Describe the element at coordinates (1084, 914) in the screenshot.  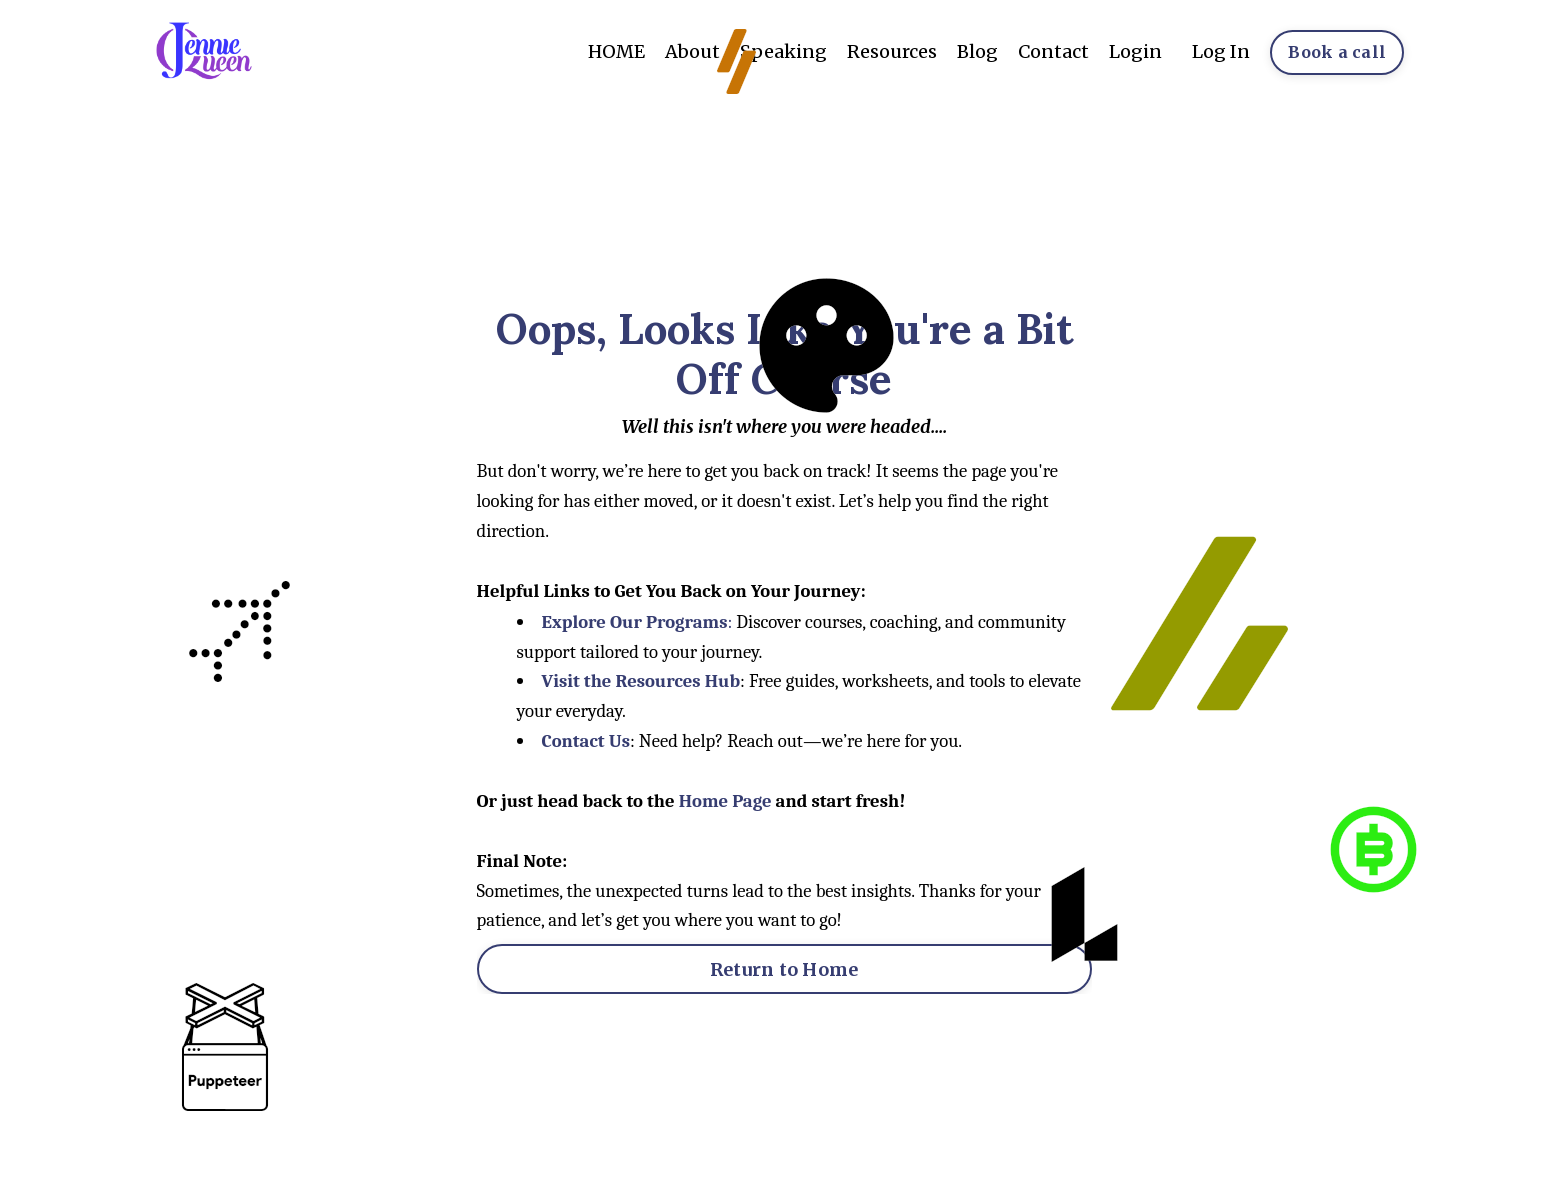
I see `lucid software company logo` at that location.